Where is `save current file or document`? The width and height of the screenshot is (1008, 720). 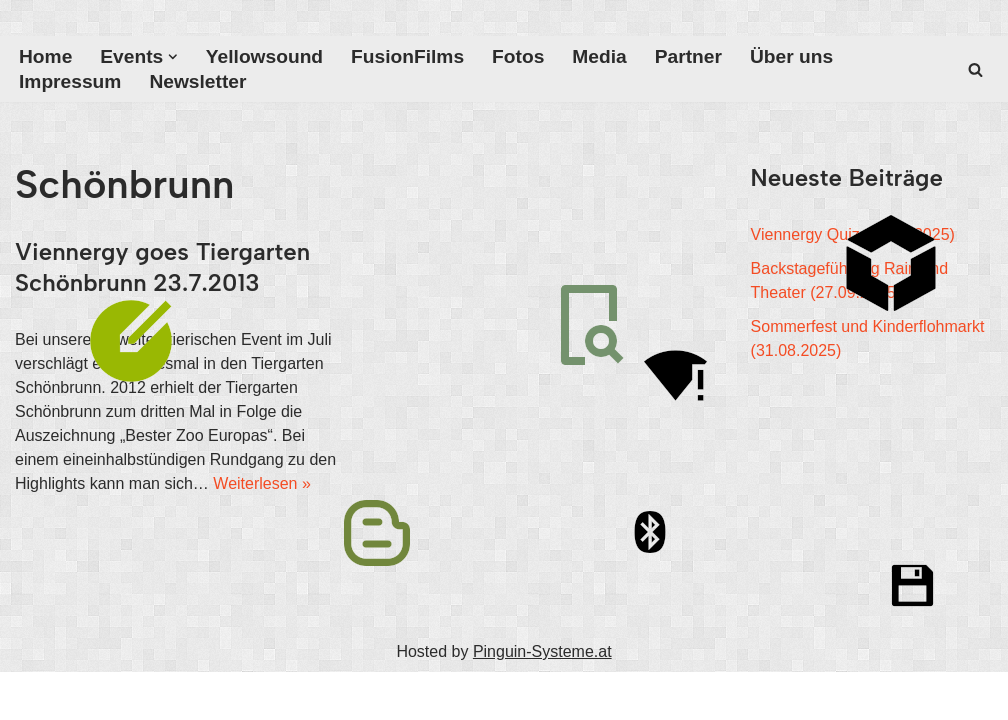 save current file or document is located at coordinates (912, 585).